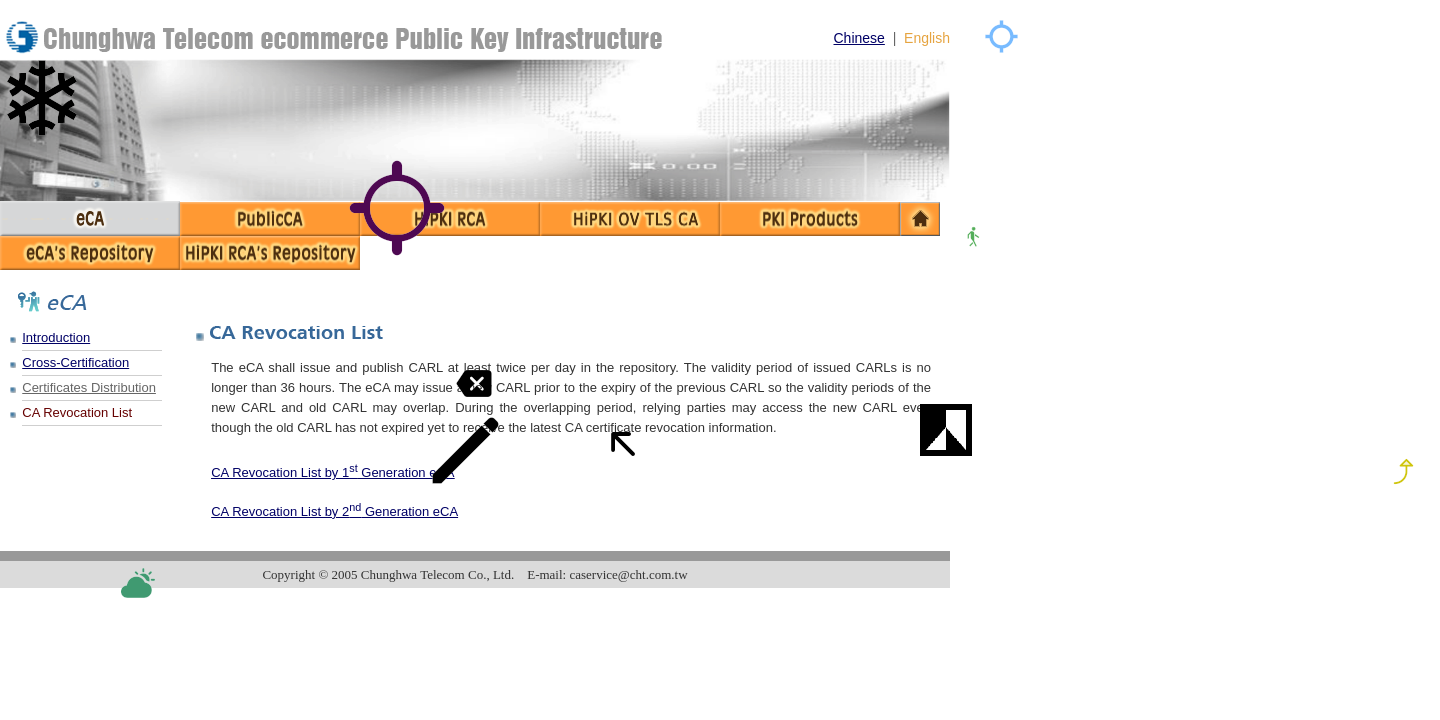 The image size is (1440, 720). What do you see at coordinates (465, 450) in the screenshot?
I see `edit content or settings` at bounding box center [465, 450].